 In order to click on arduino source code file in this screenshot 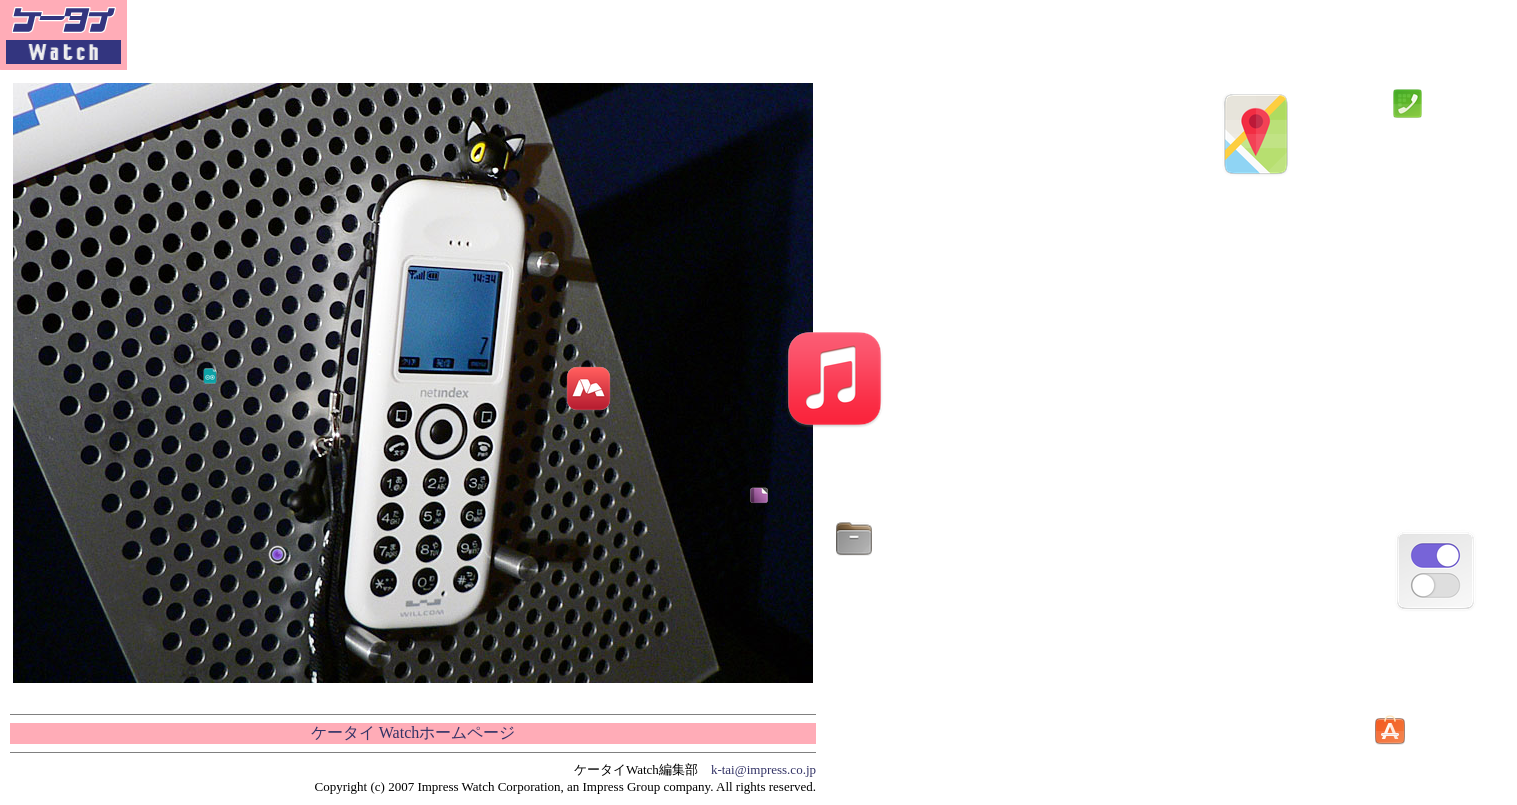, I will do `click(210, 376)`.